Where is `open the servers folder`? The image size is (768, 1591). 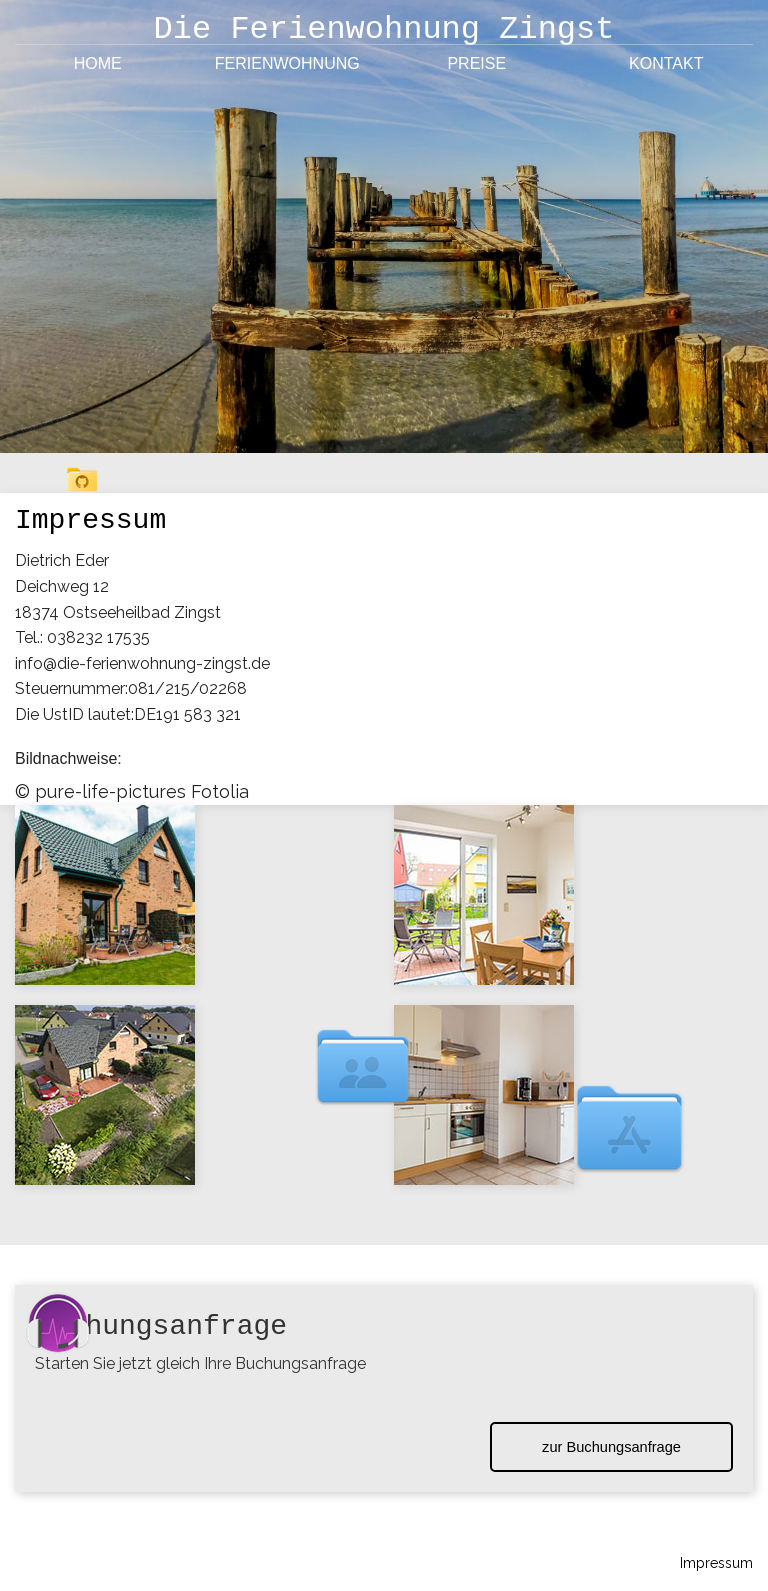
open the servers folder is located at coordinates (363, 1066).